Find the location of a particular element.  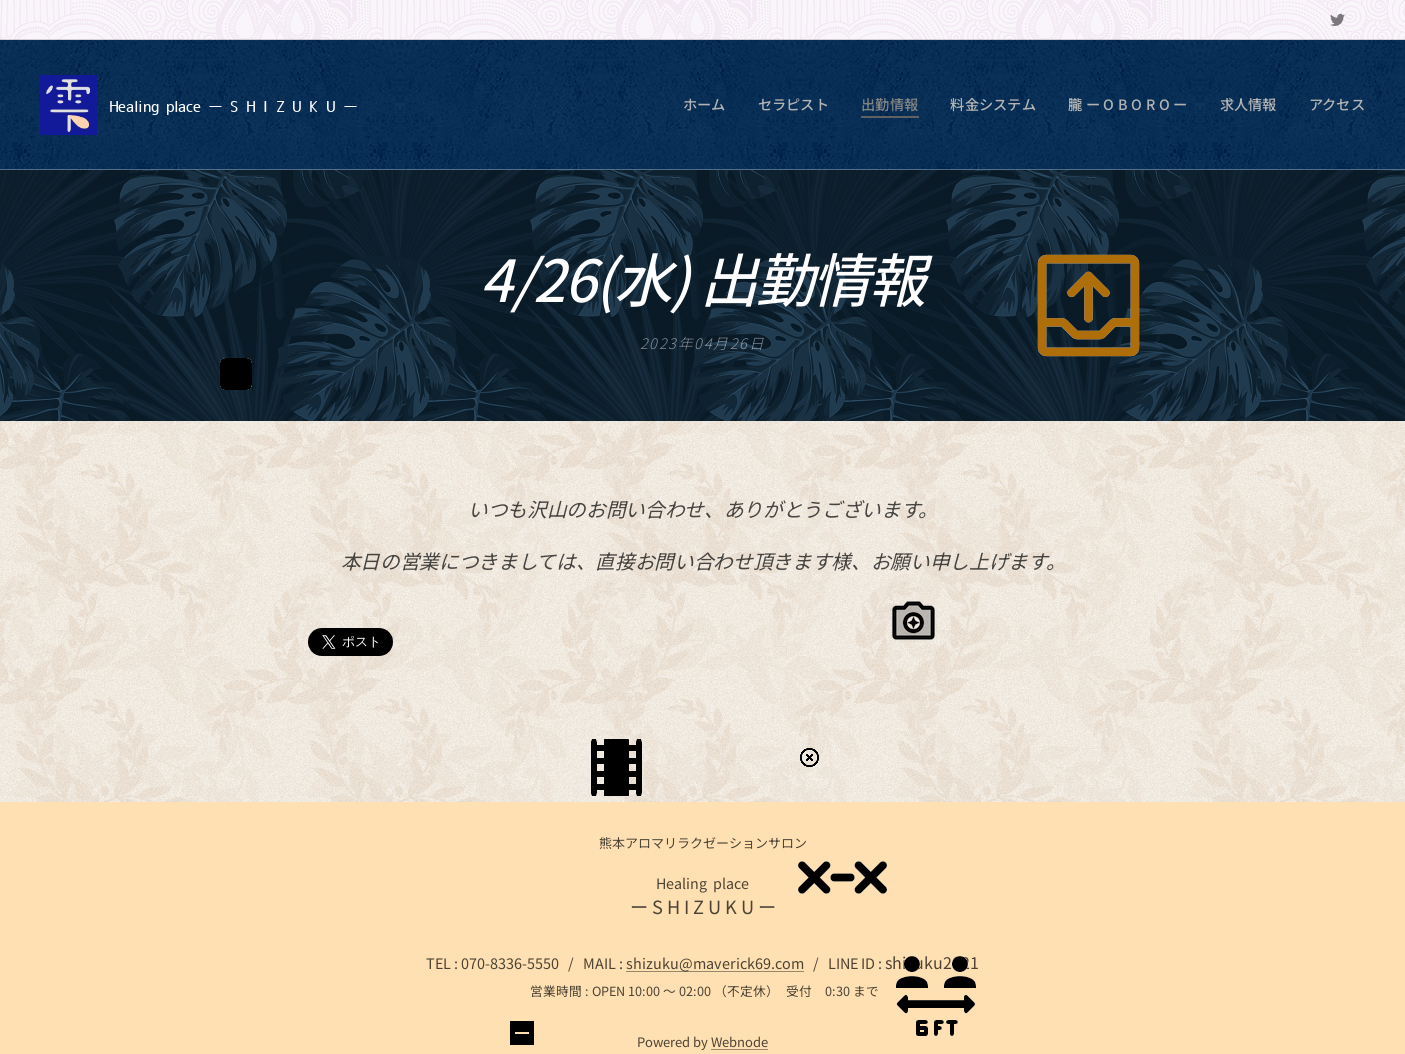

access movies or video content is located at coordinates (616, 767).